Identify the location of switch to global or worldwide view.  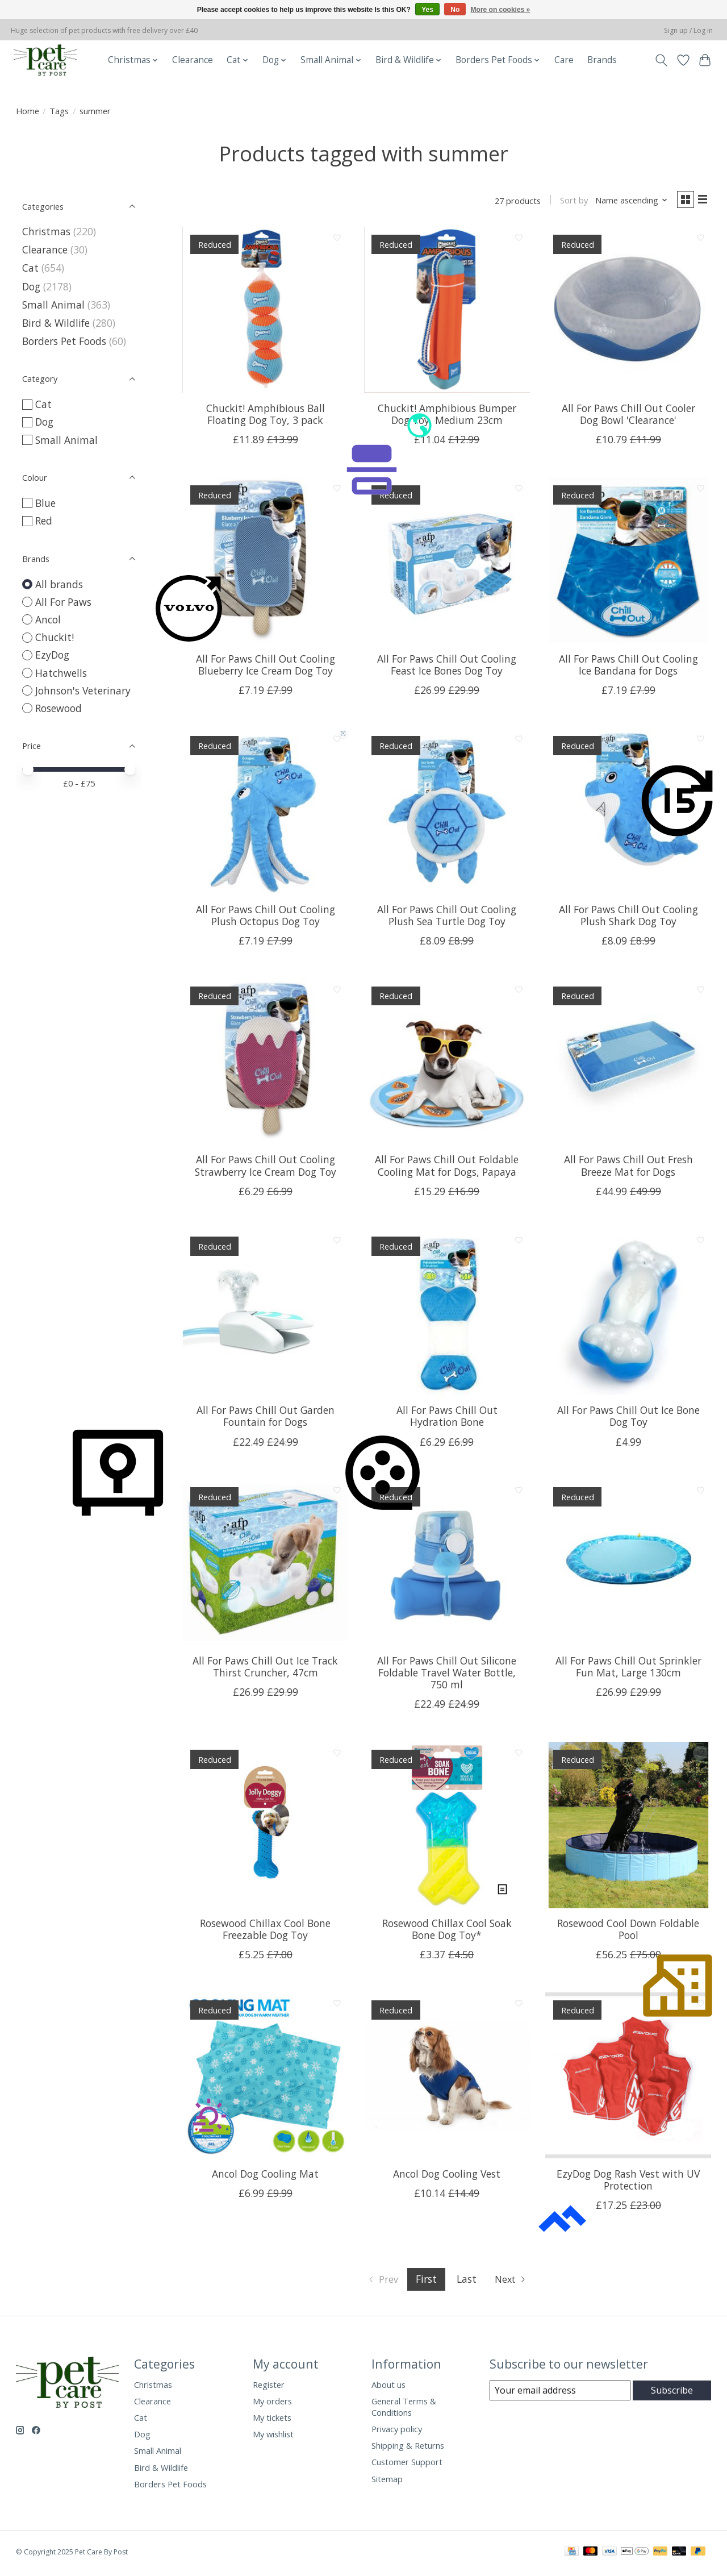
(419, 425).